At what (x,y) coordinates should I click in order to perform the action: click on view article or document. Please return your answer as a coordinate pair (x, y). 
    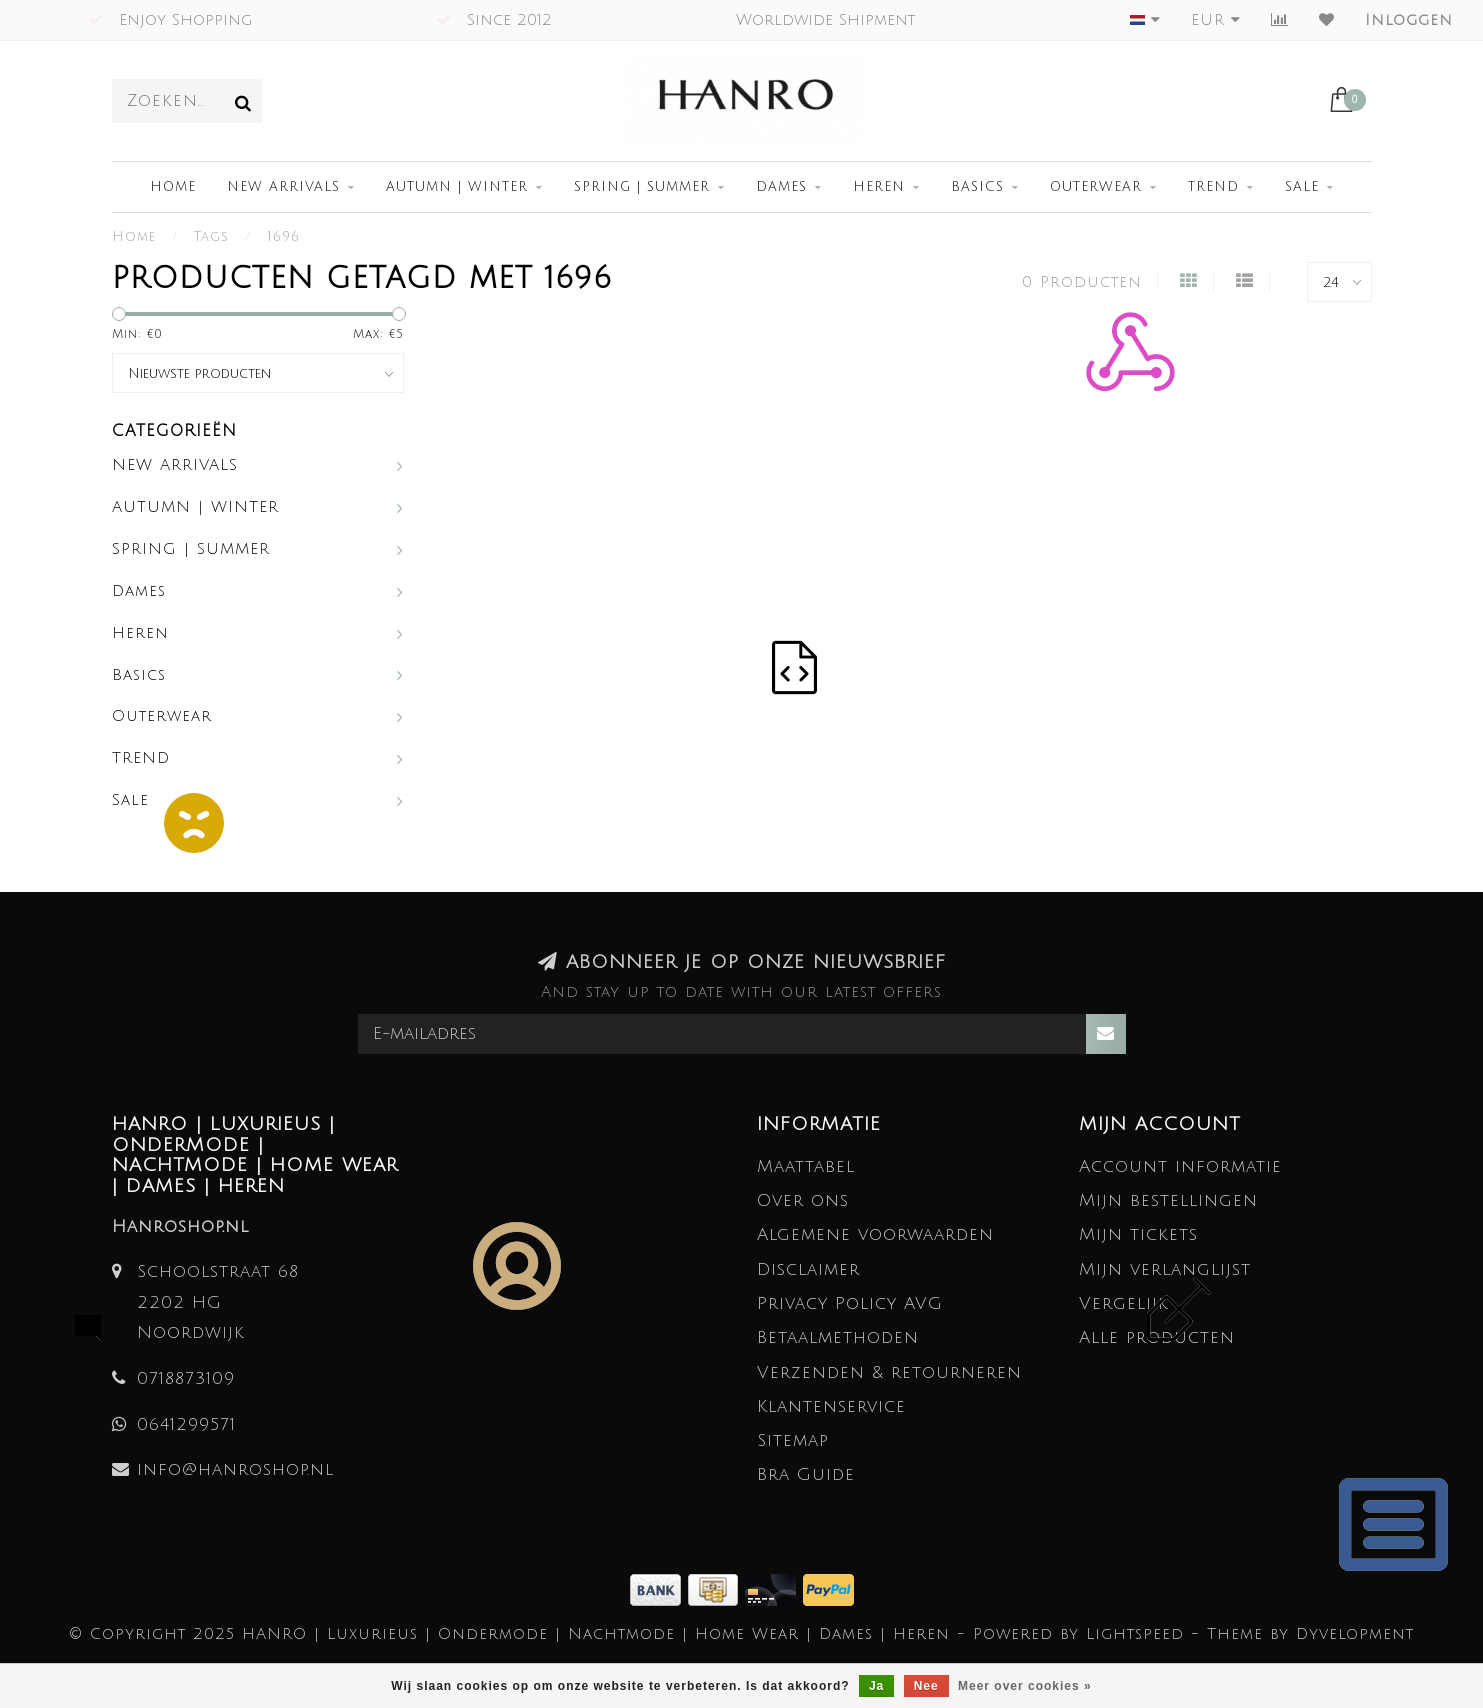
    Looking at the image, I should click on (1393, 1524).